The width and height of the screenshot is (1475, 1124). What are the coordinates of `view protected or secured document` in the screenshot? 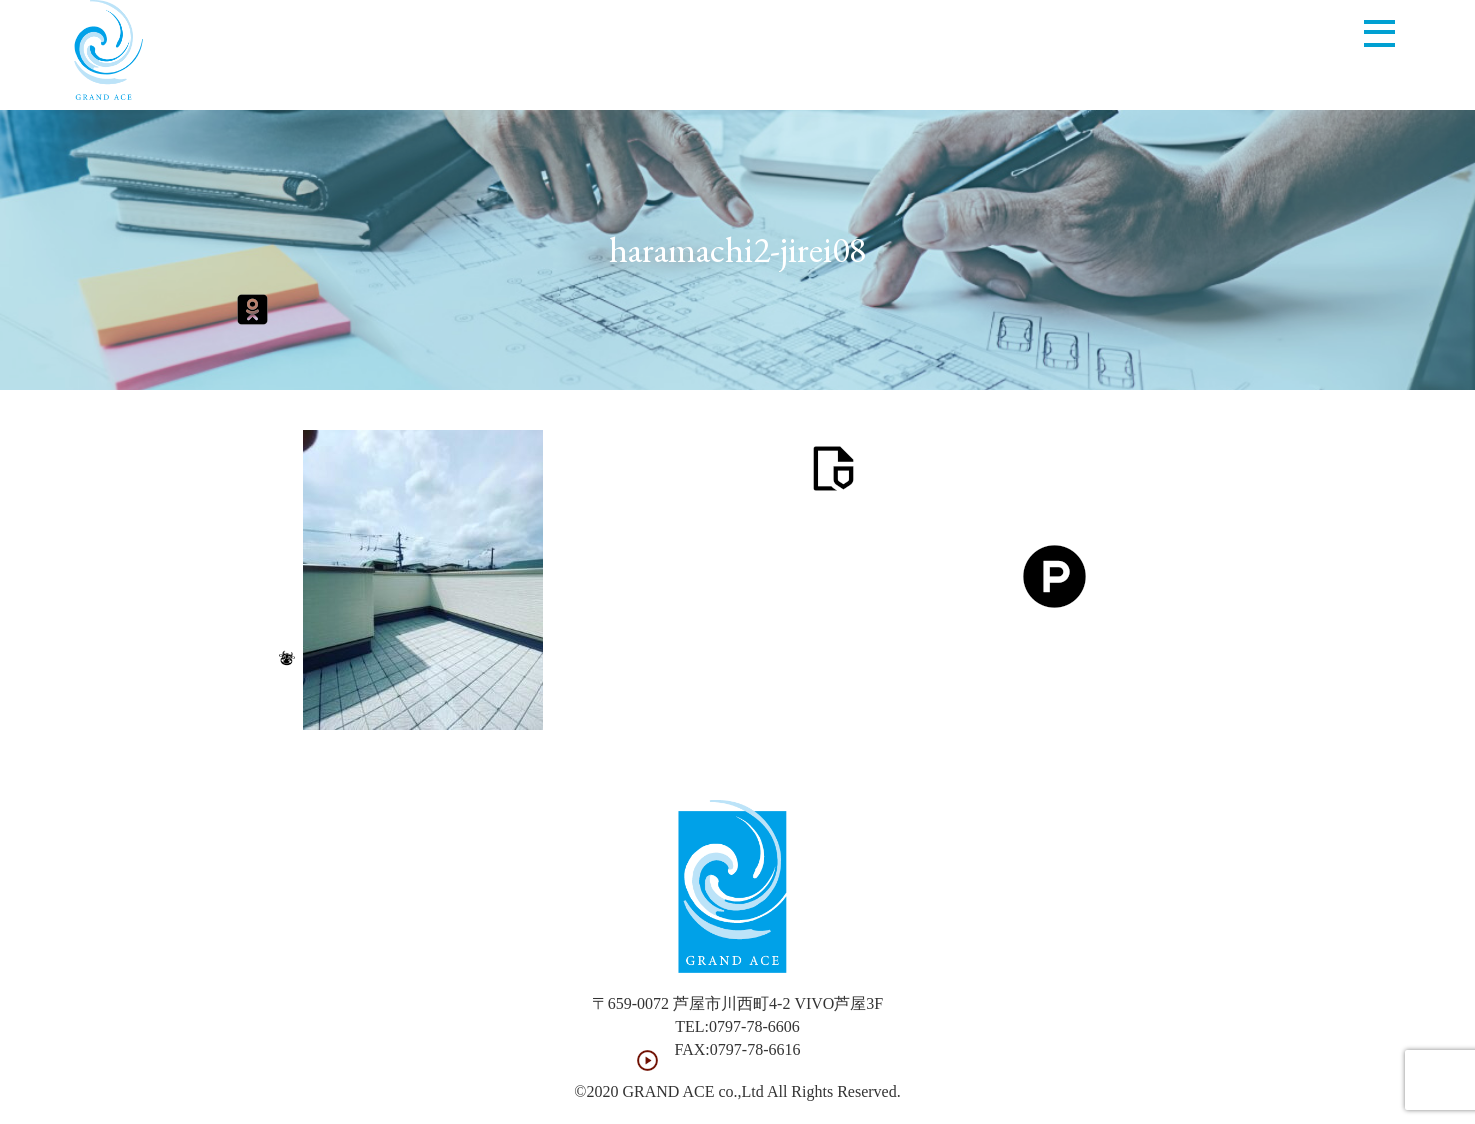 It's located at (833, 468).